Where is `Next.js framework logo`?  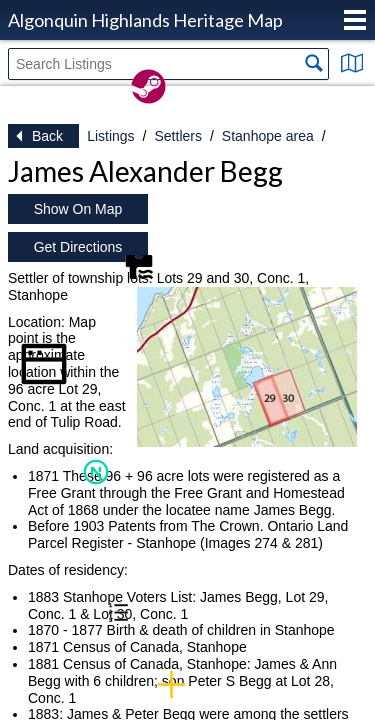 Next.js framework logo is located at coordinates (96, 472).